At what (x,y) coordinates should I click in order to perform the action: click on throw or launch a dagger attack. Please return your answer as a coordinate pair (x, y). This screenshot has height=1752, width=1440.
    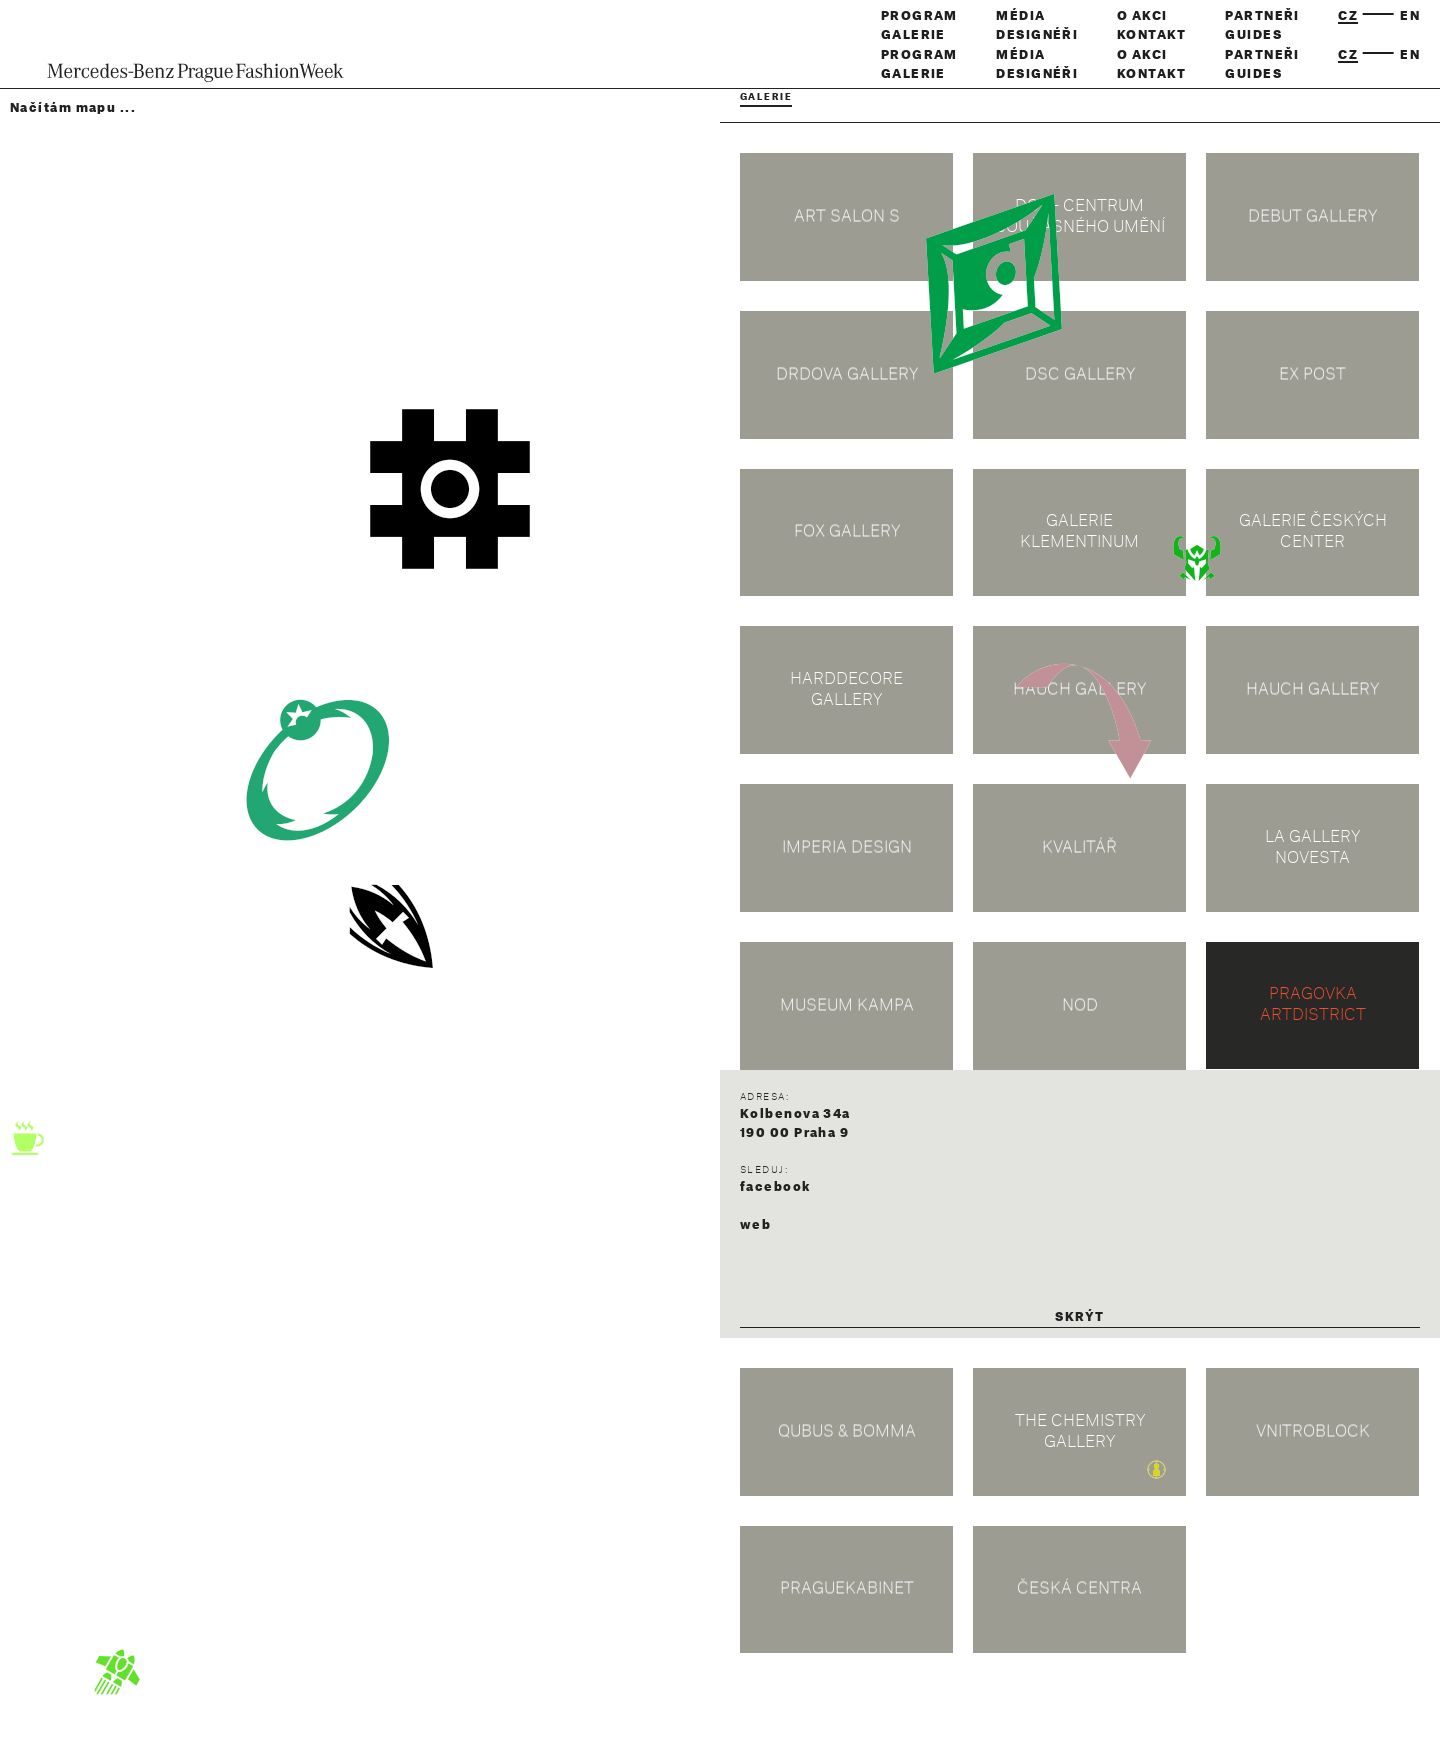
    Looking at the image, I should click on (392, 927).